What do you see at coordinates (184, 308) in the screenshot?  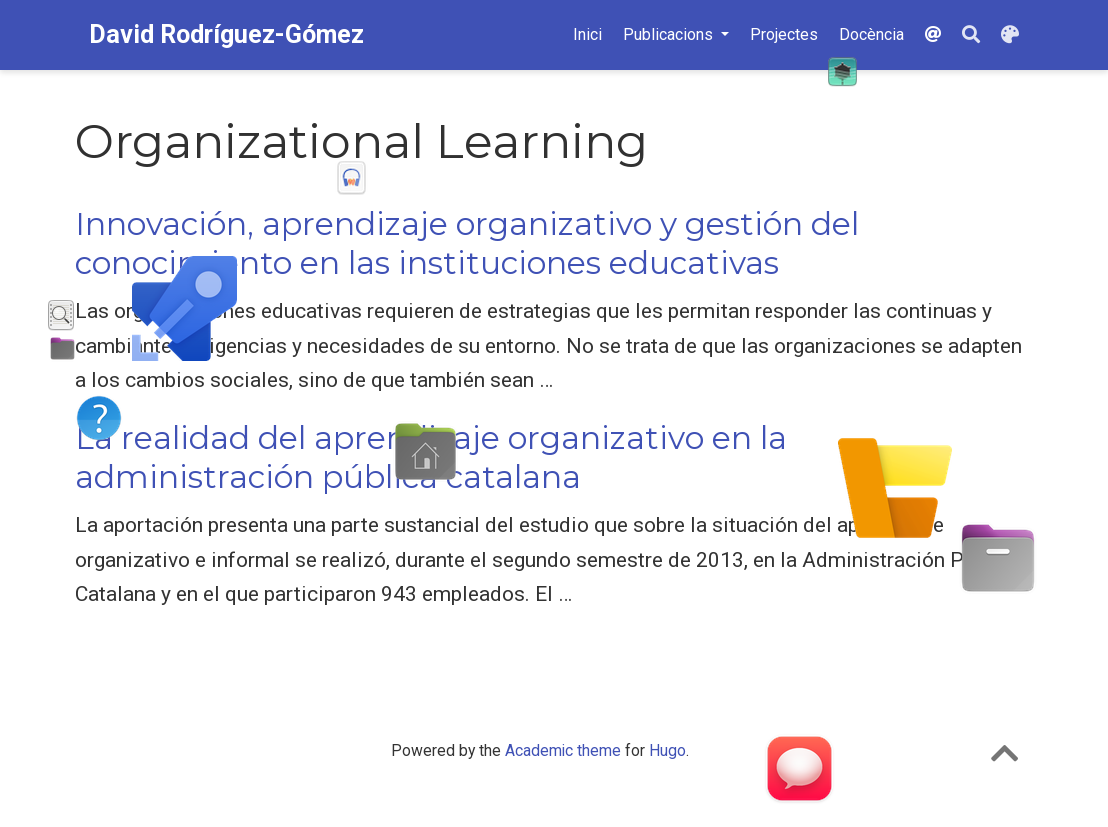 I see `launch the pipelines app` at bounding box center [184, 308].